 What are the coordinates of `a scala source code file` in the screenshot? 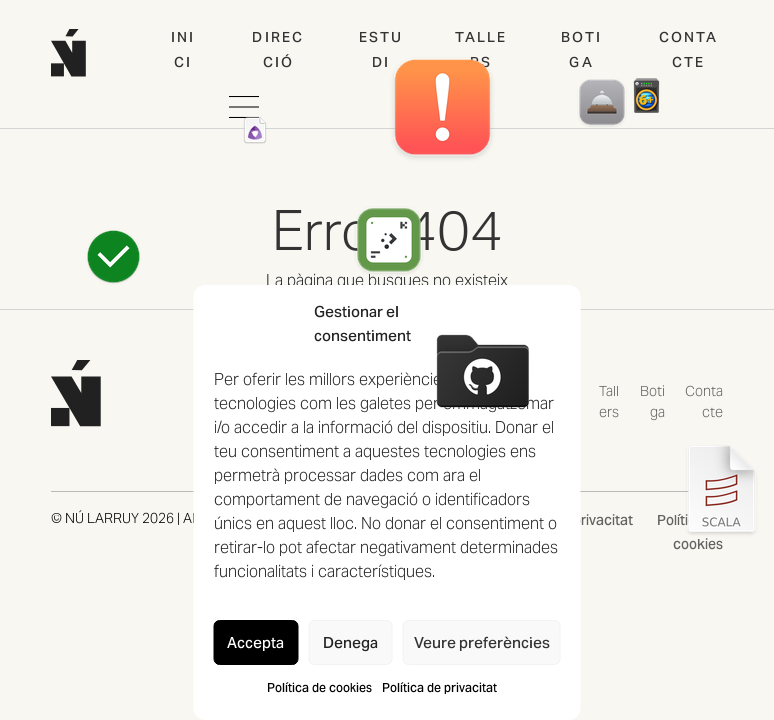 It's located at (721, 490).